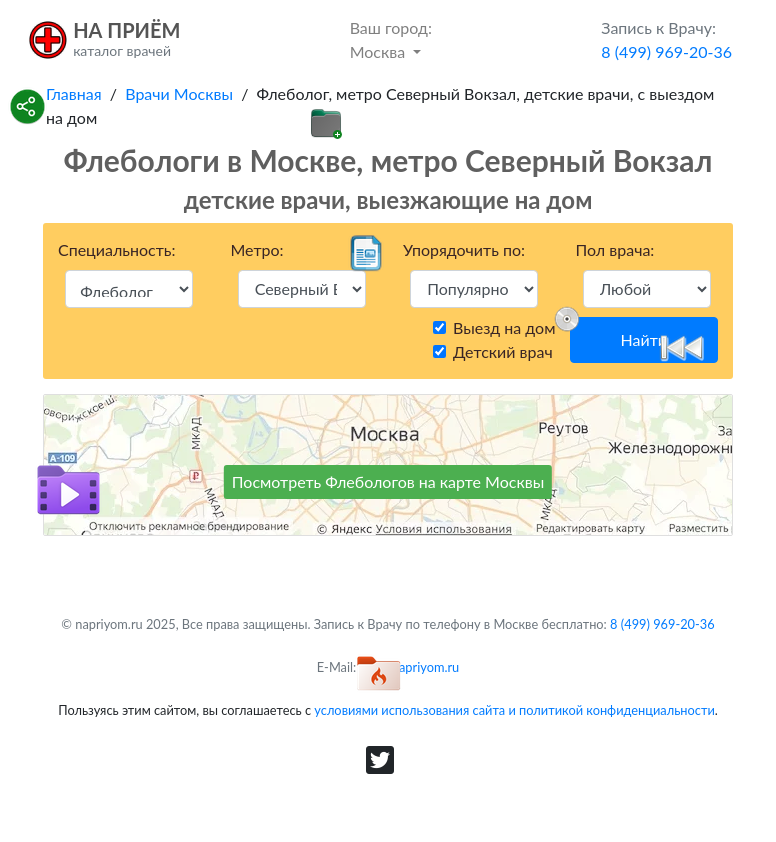  Describe the element at coordinates (68, 491) in the screenshot. I see `open your videos folder` at that location.